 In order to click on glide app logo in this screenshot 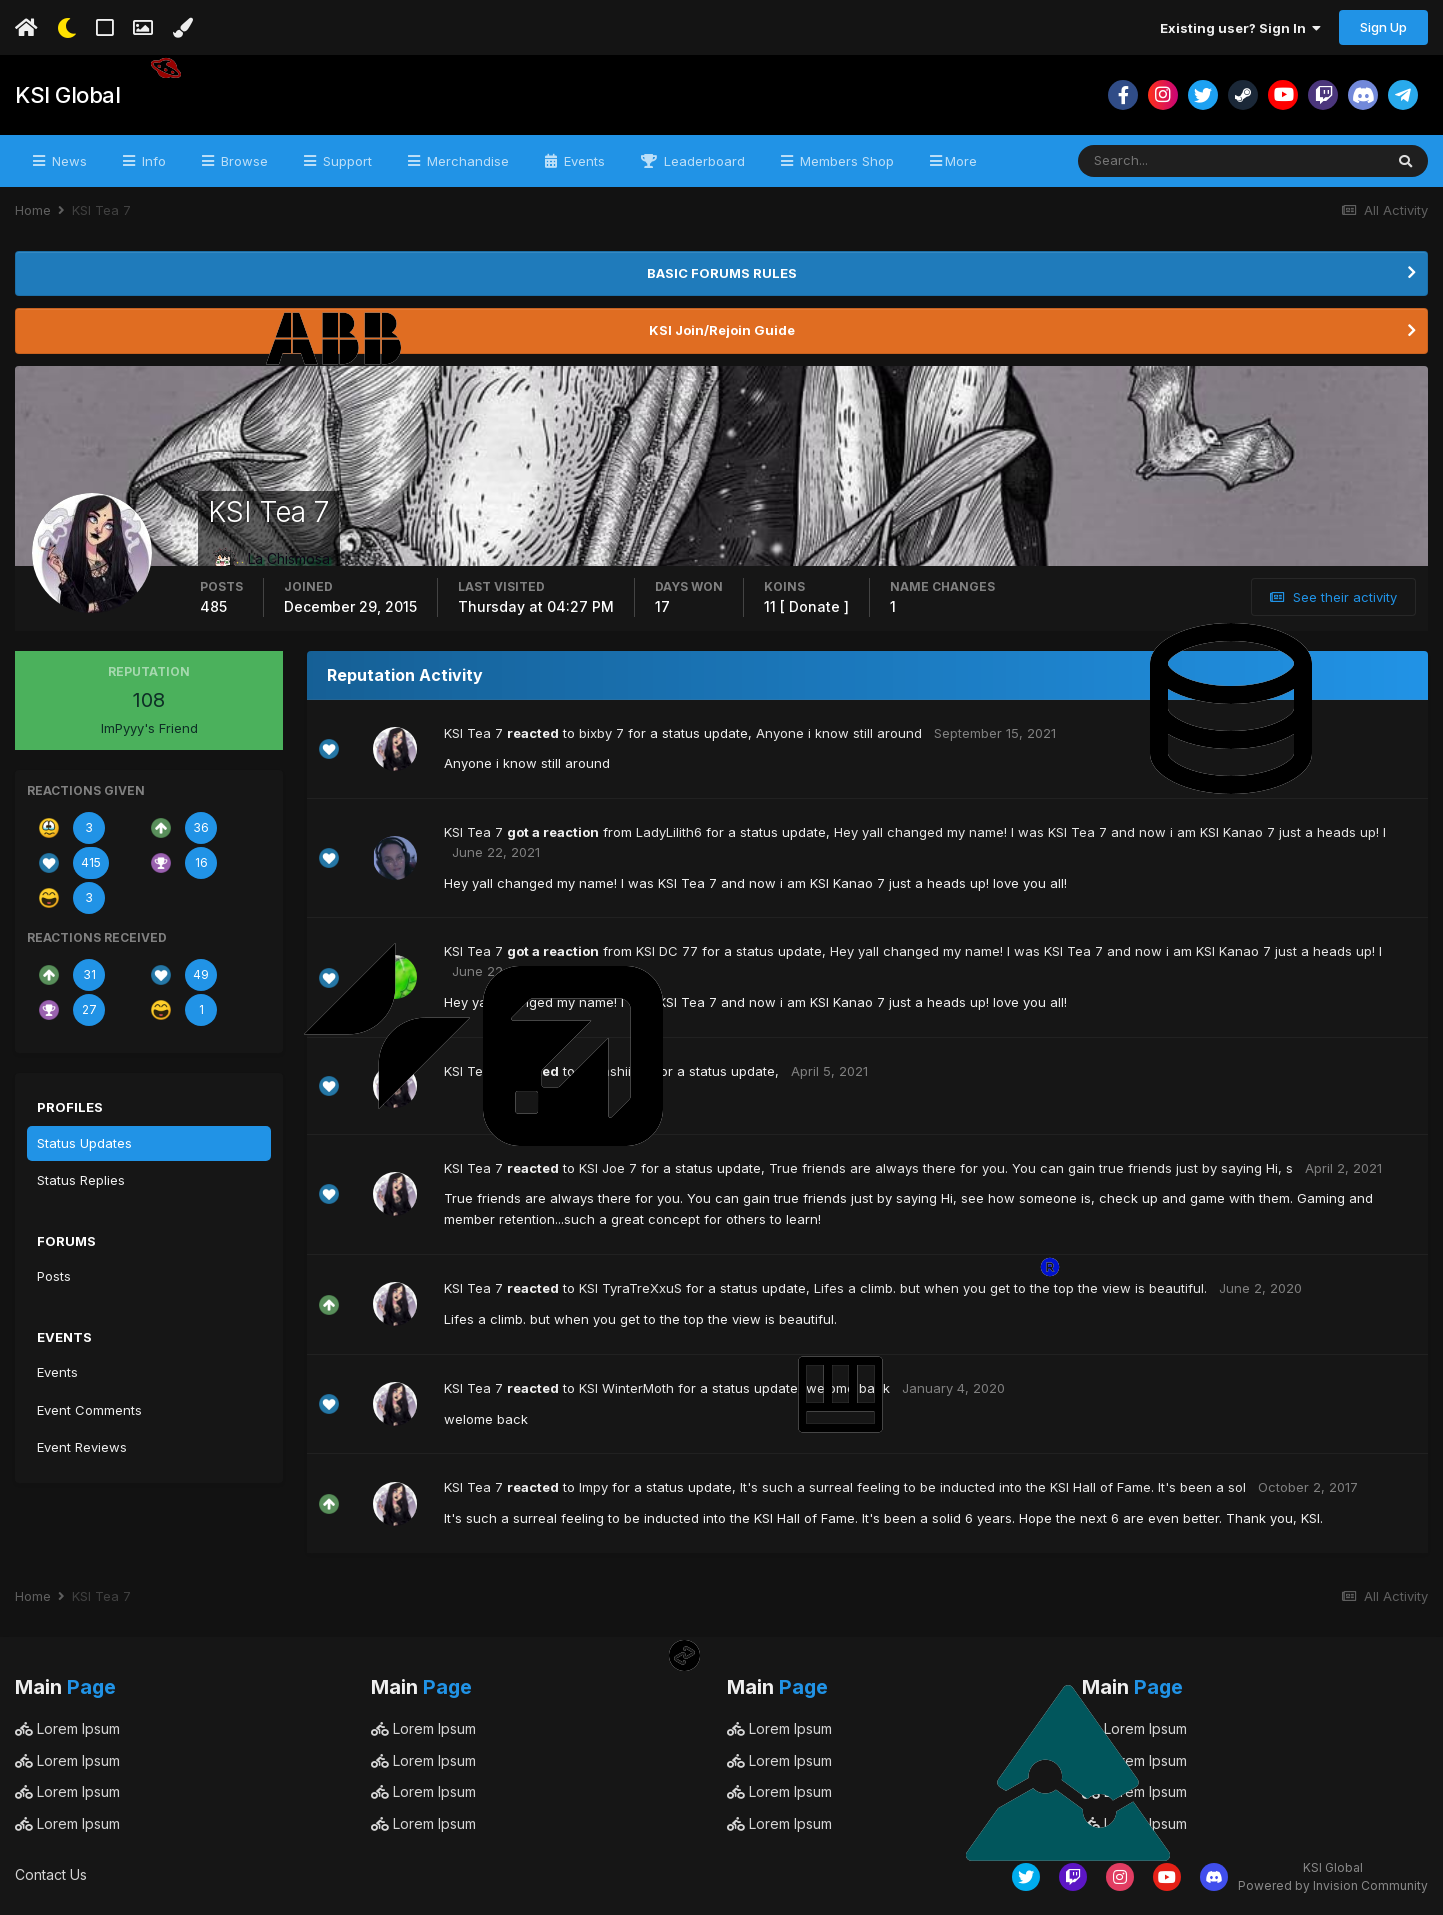, I will do `click(387, 1026)`.